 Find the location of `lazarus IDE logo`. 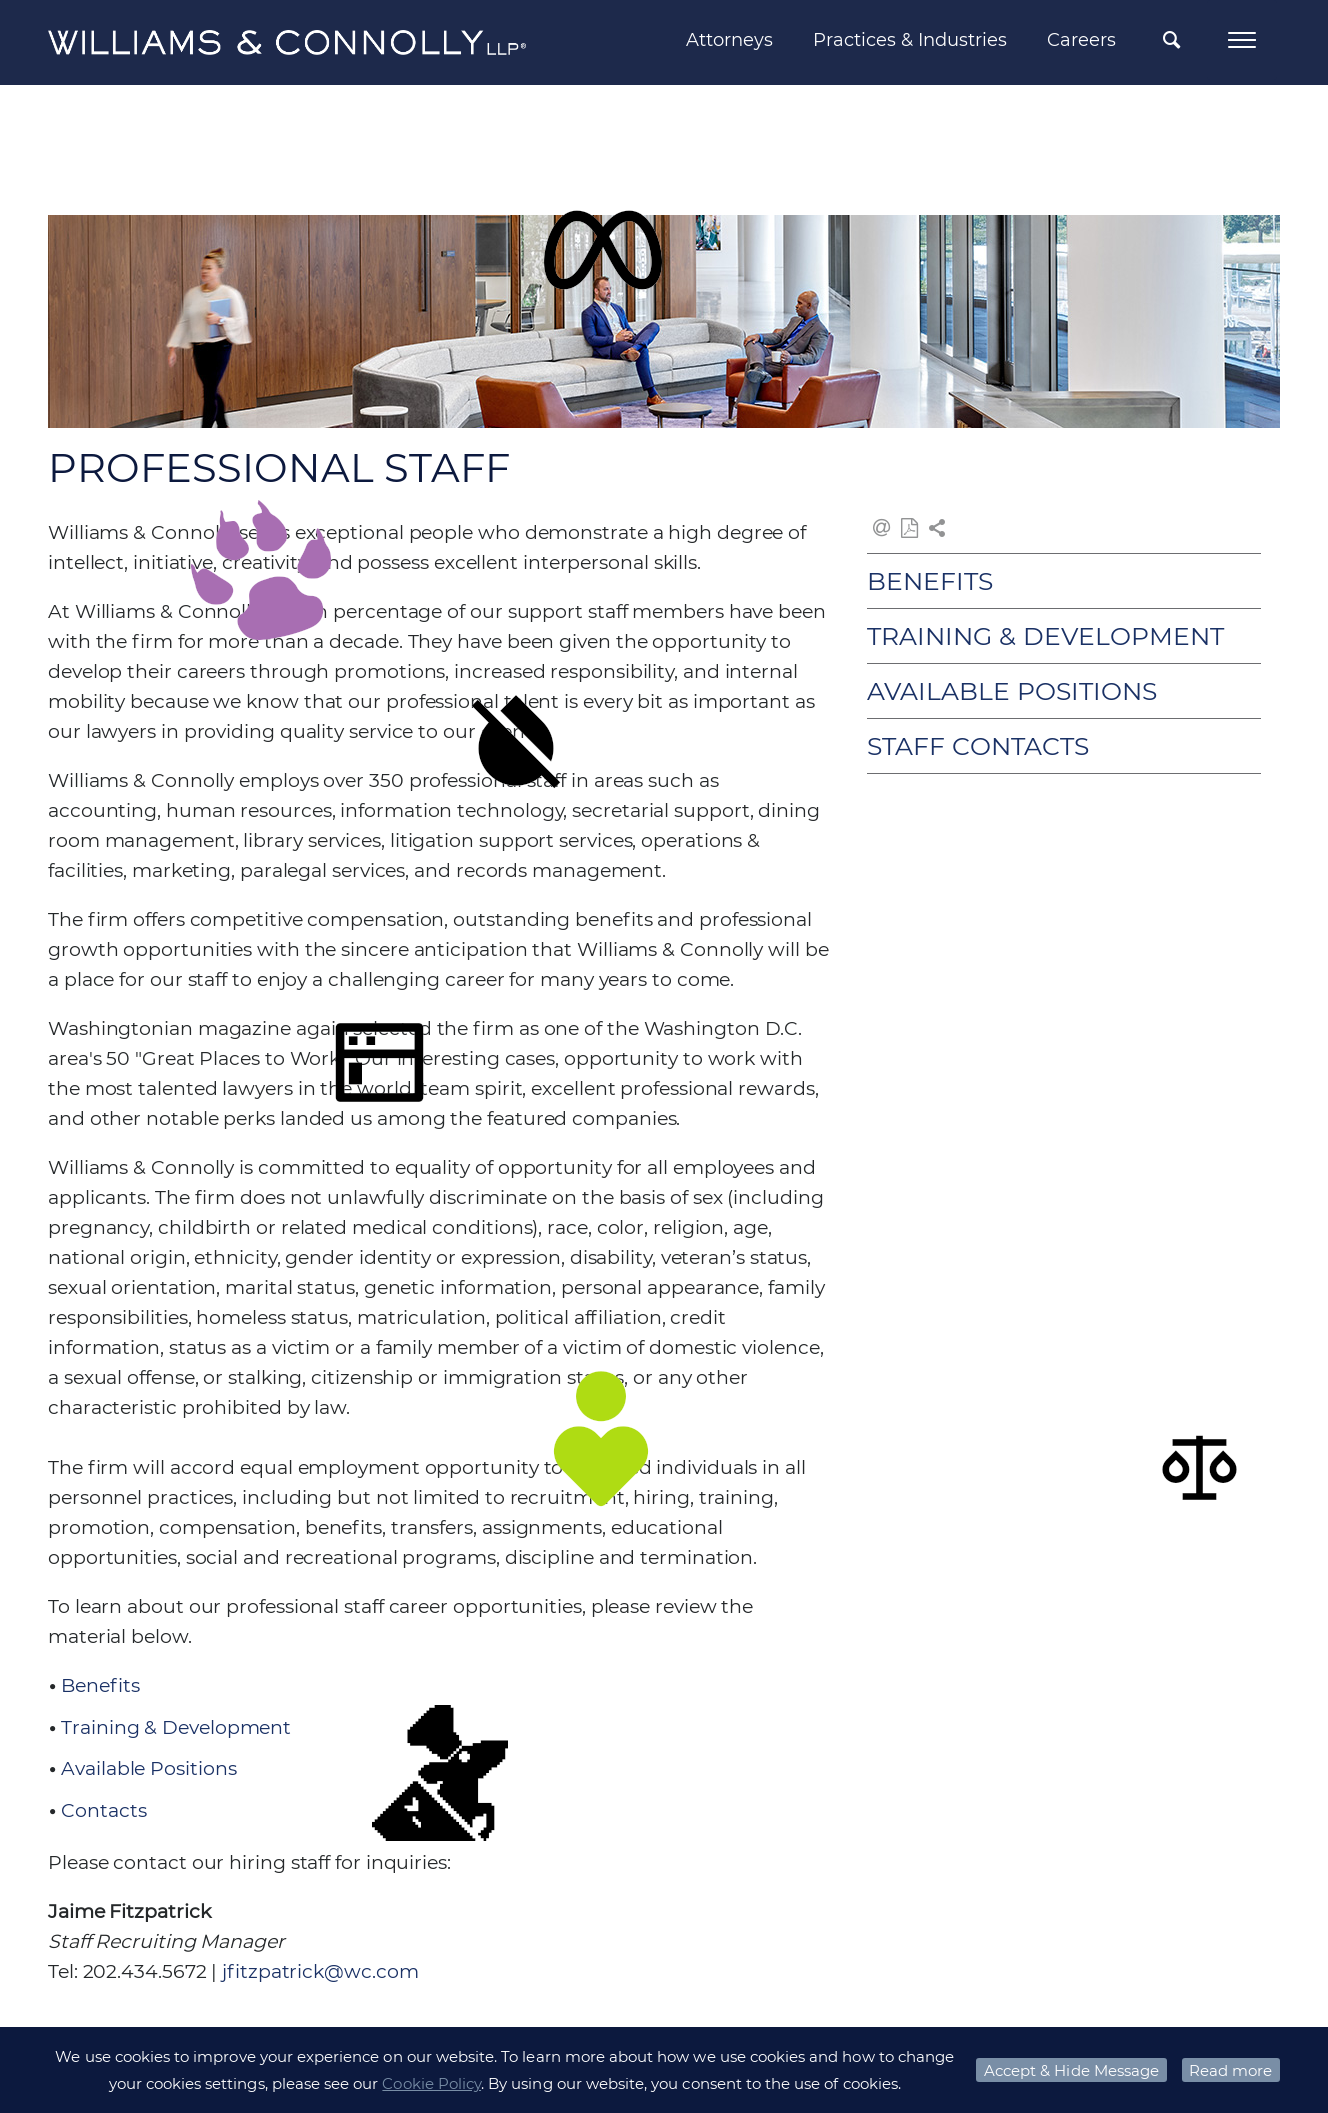

lazarus IDE logo is located at coordinates (261, 570).